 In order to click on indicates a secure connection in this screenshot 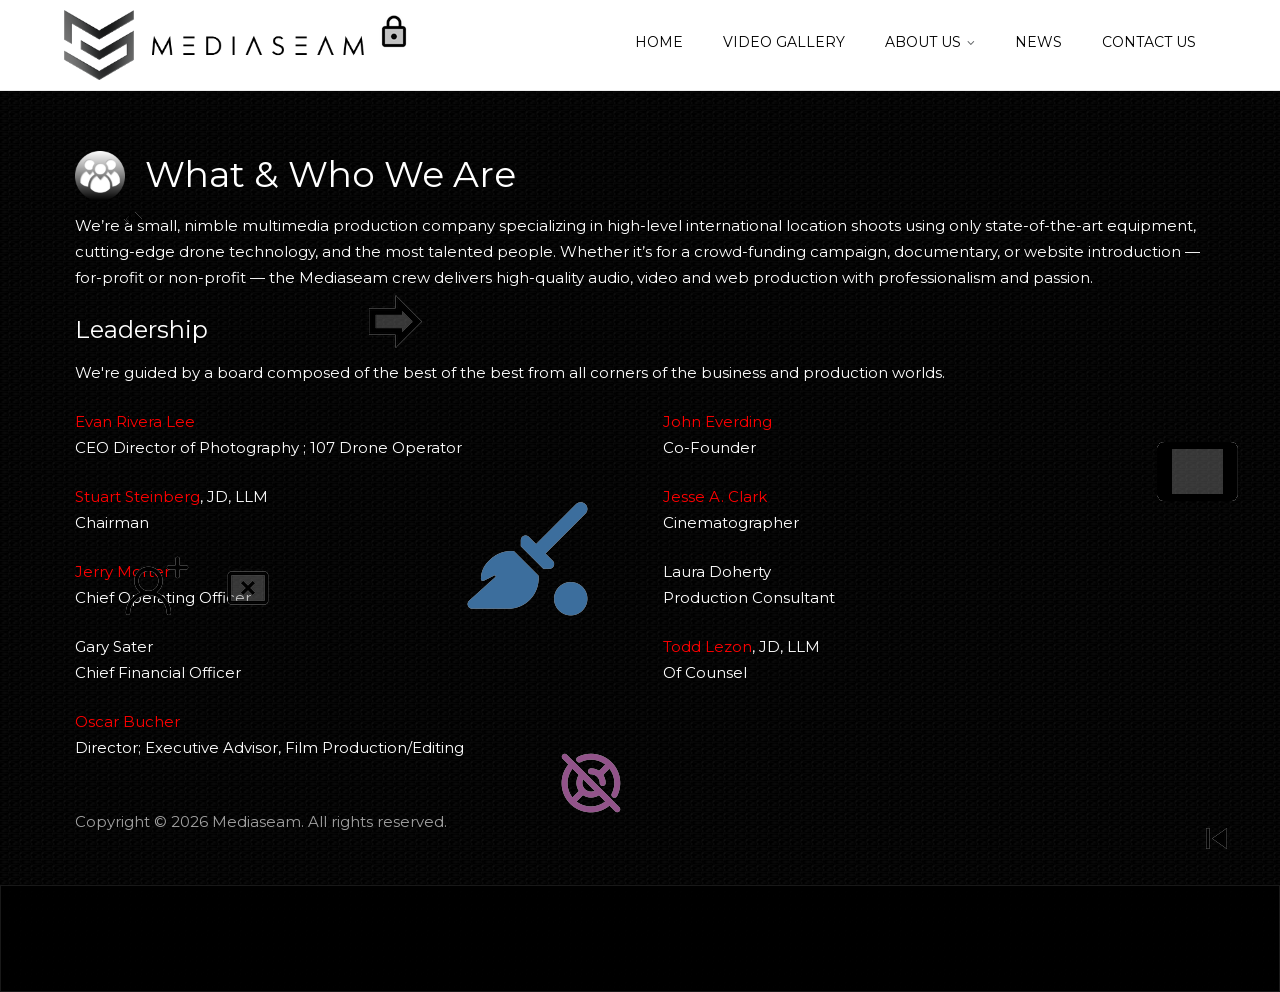, I will do `click(394, 32)`.